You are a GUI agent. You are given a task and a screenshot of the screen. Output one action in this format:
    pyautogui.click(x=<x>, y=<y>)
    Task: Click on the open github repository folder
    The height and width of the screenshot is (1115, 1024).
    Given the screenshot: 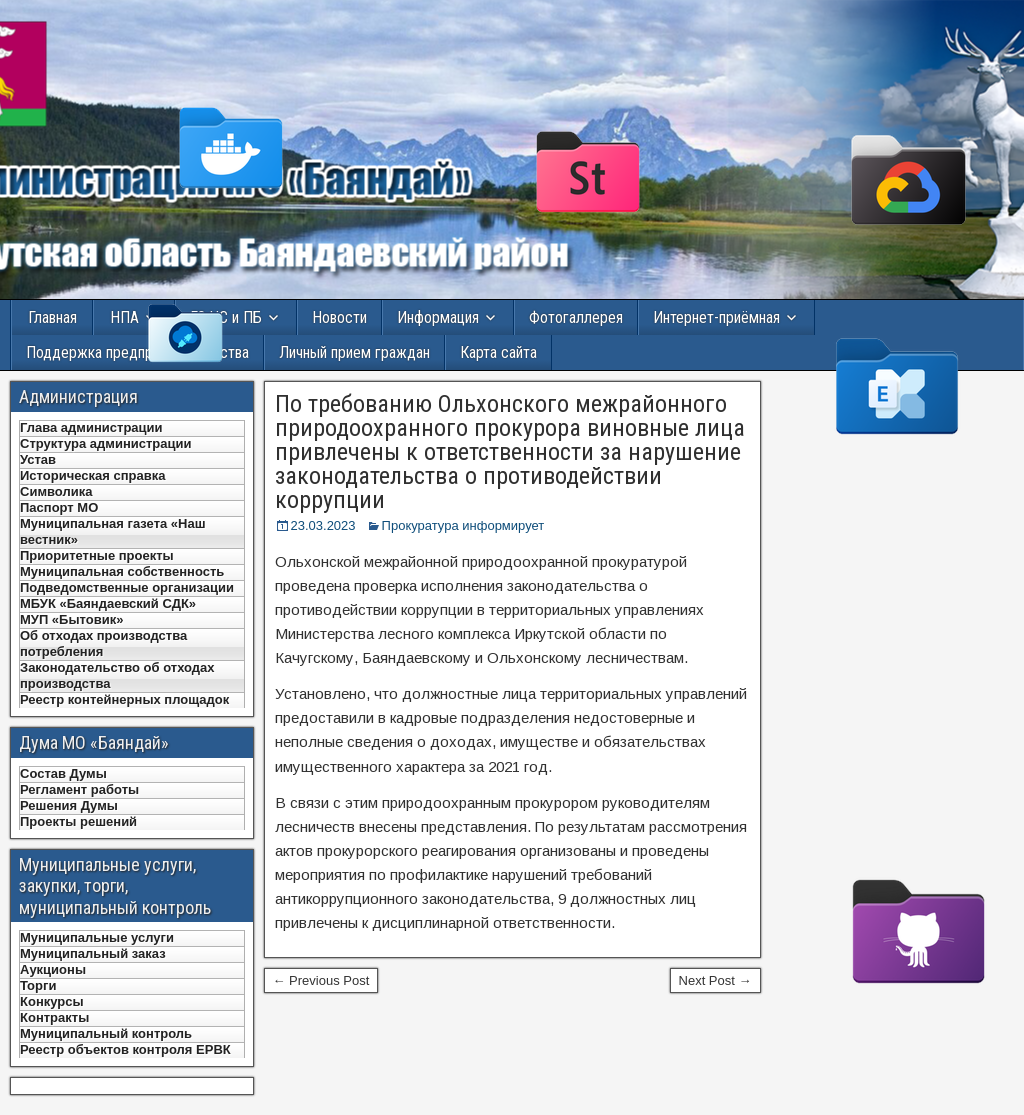 What is the action you would take?
    pyautogui.click(x=918, y=935)
    